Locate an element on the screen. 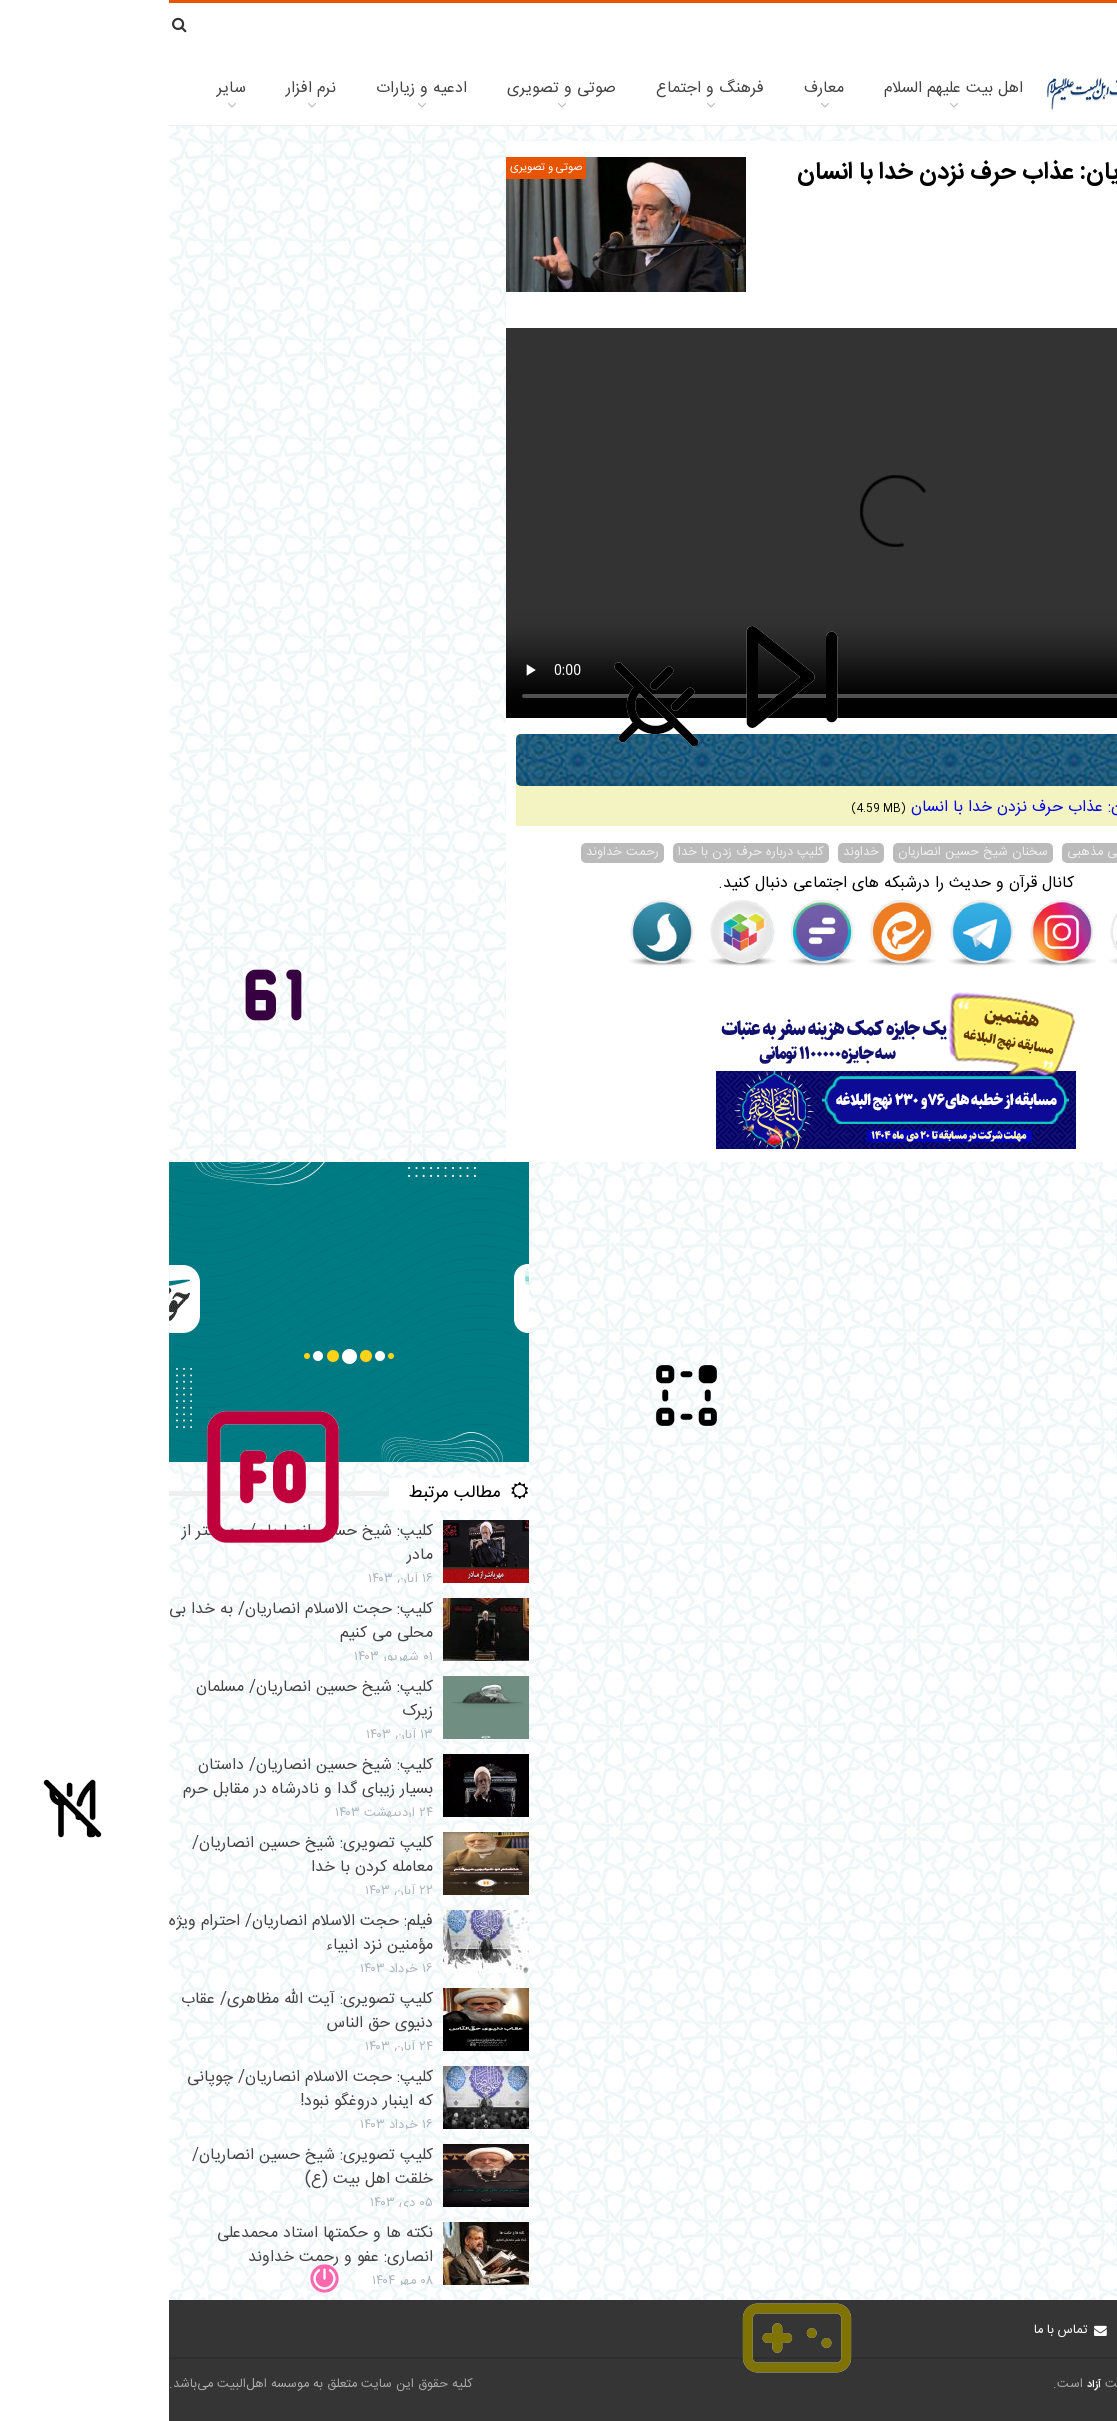  kitchen tools unavailable or disabled is located at coordinates (72, 1808).